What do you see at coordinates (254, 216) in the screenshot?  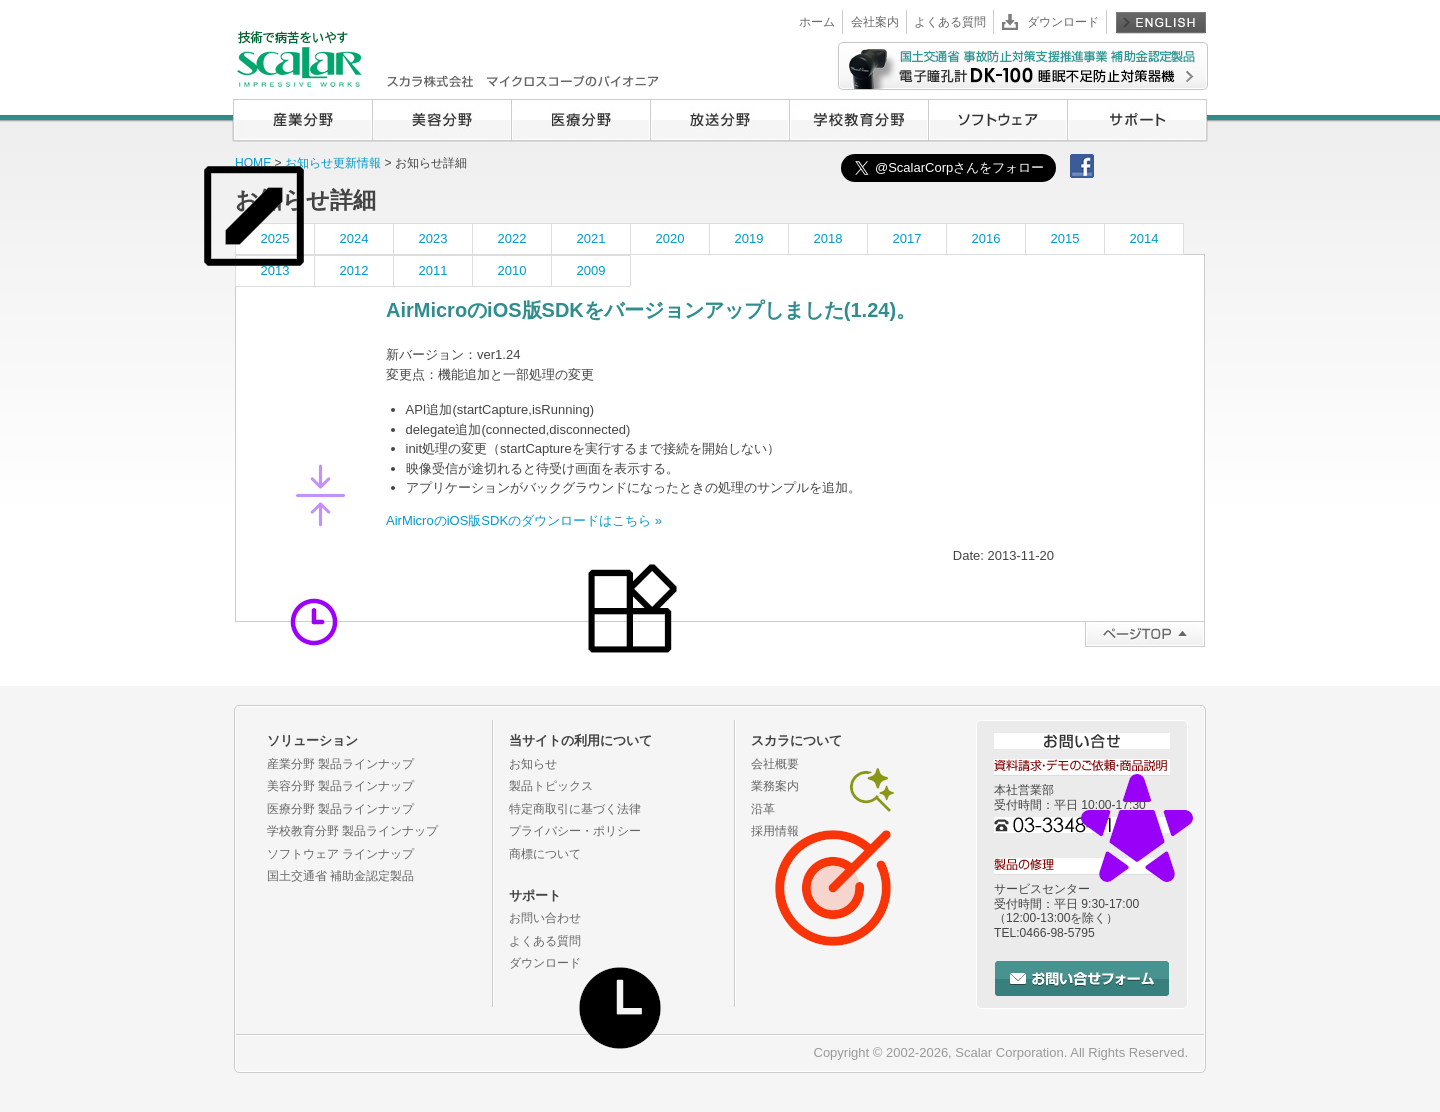 I see `indicates a file ignored in diff comparison` at bounding box center [254, 216].